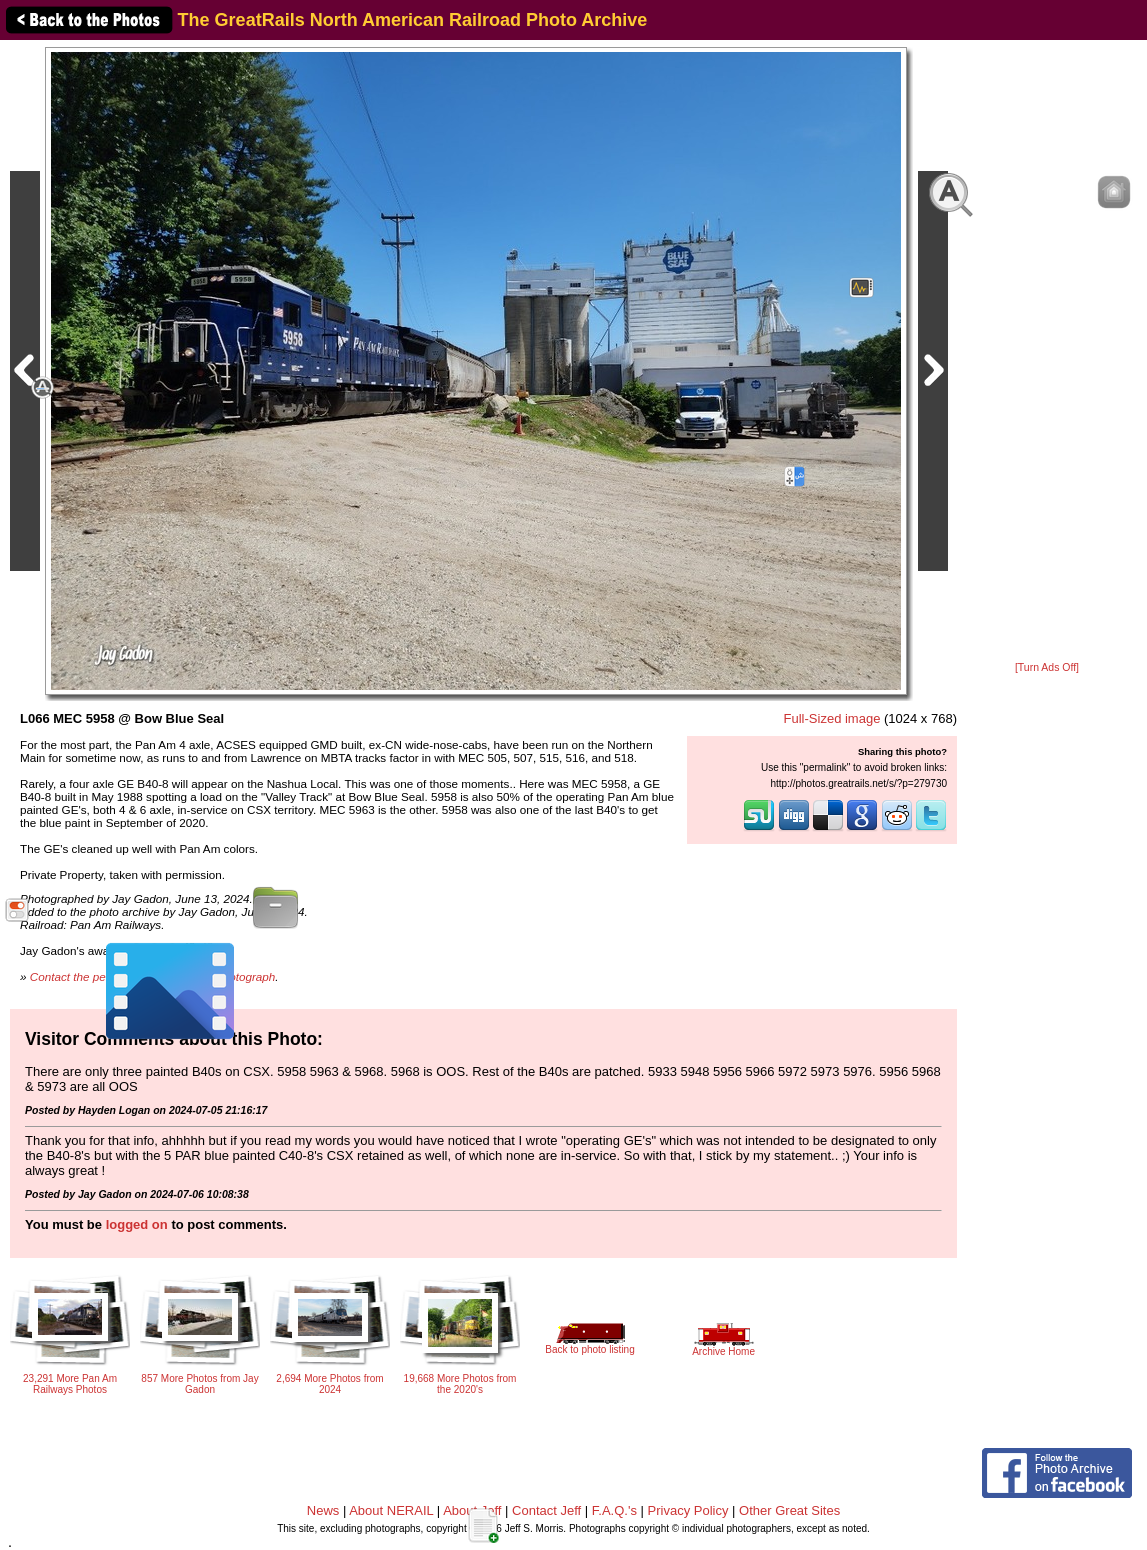 The width and height of the screenshot is (1147, 1550). What do you see at coordinates (275, 907) in the screenshot?
I see `open the file manager` at bounding box center [275, 907].